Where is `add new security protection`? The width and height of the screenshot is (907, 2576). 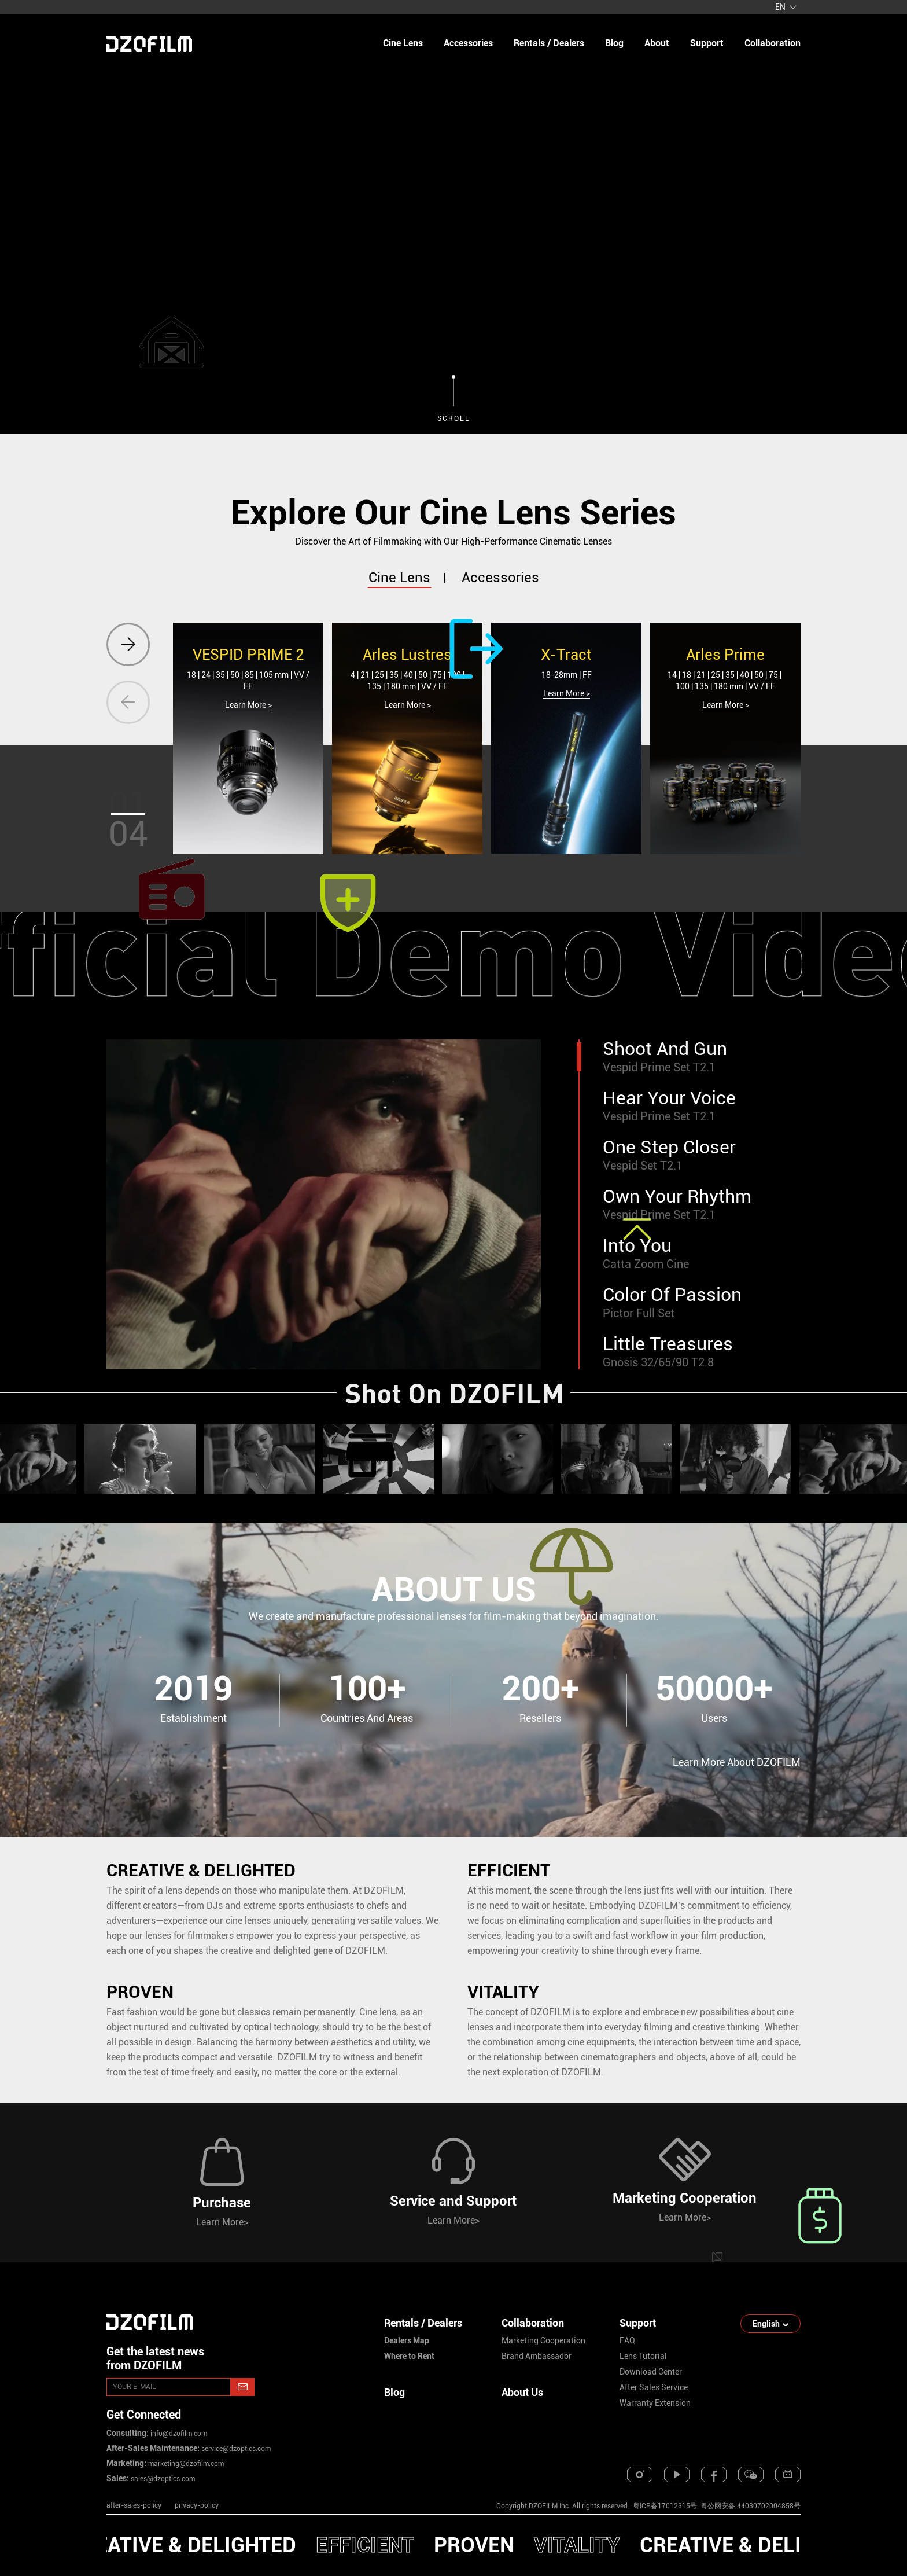 add new security protection is located at coordinates (348, 899).